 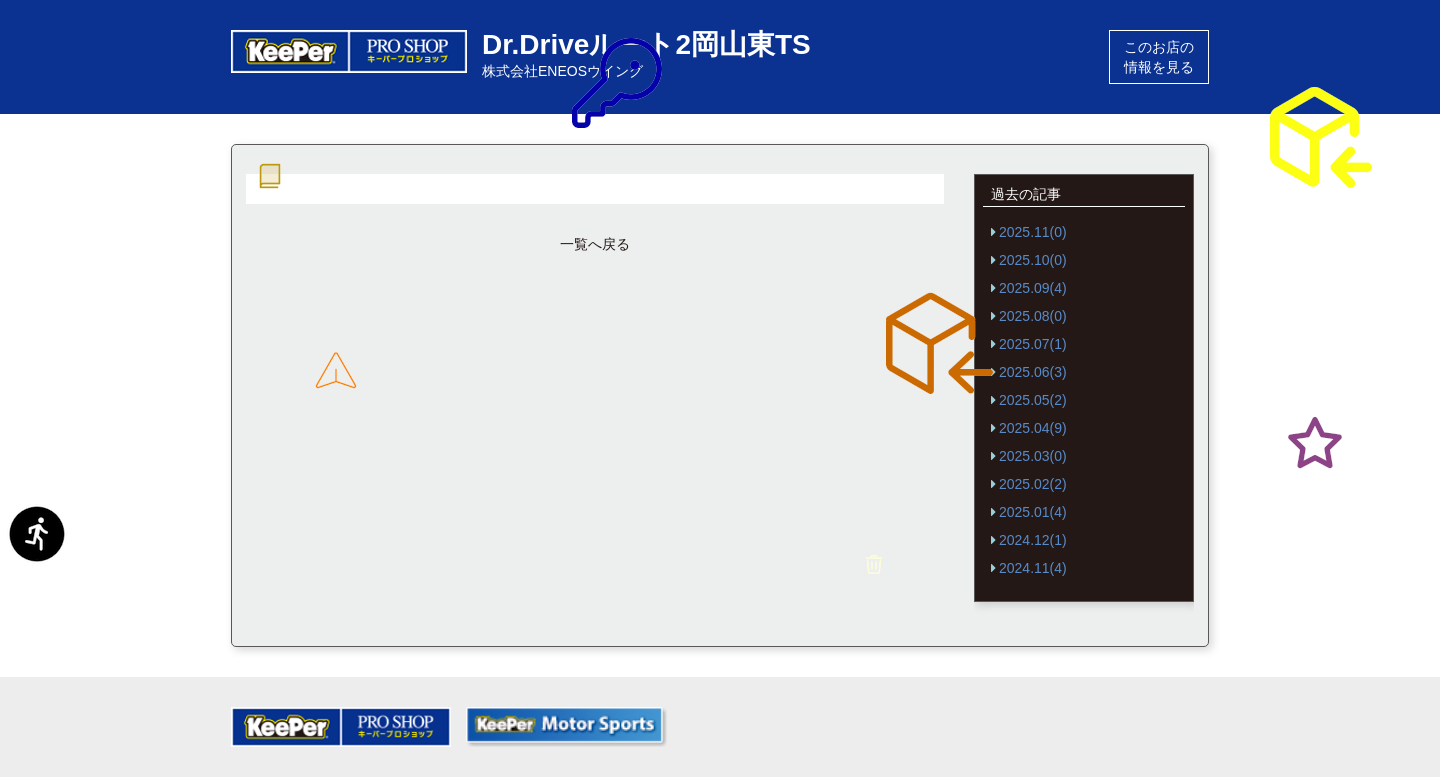 What do you see at coordinates (617, 83) in the screenshot?
I see `access account security settings` at bounding box center [617, 83].